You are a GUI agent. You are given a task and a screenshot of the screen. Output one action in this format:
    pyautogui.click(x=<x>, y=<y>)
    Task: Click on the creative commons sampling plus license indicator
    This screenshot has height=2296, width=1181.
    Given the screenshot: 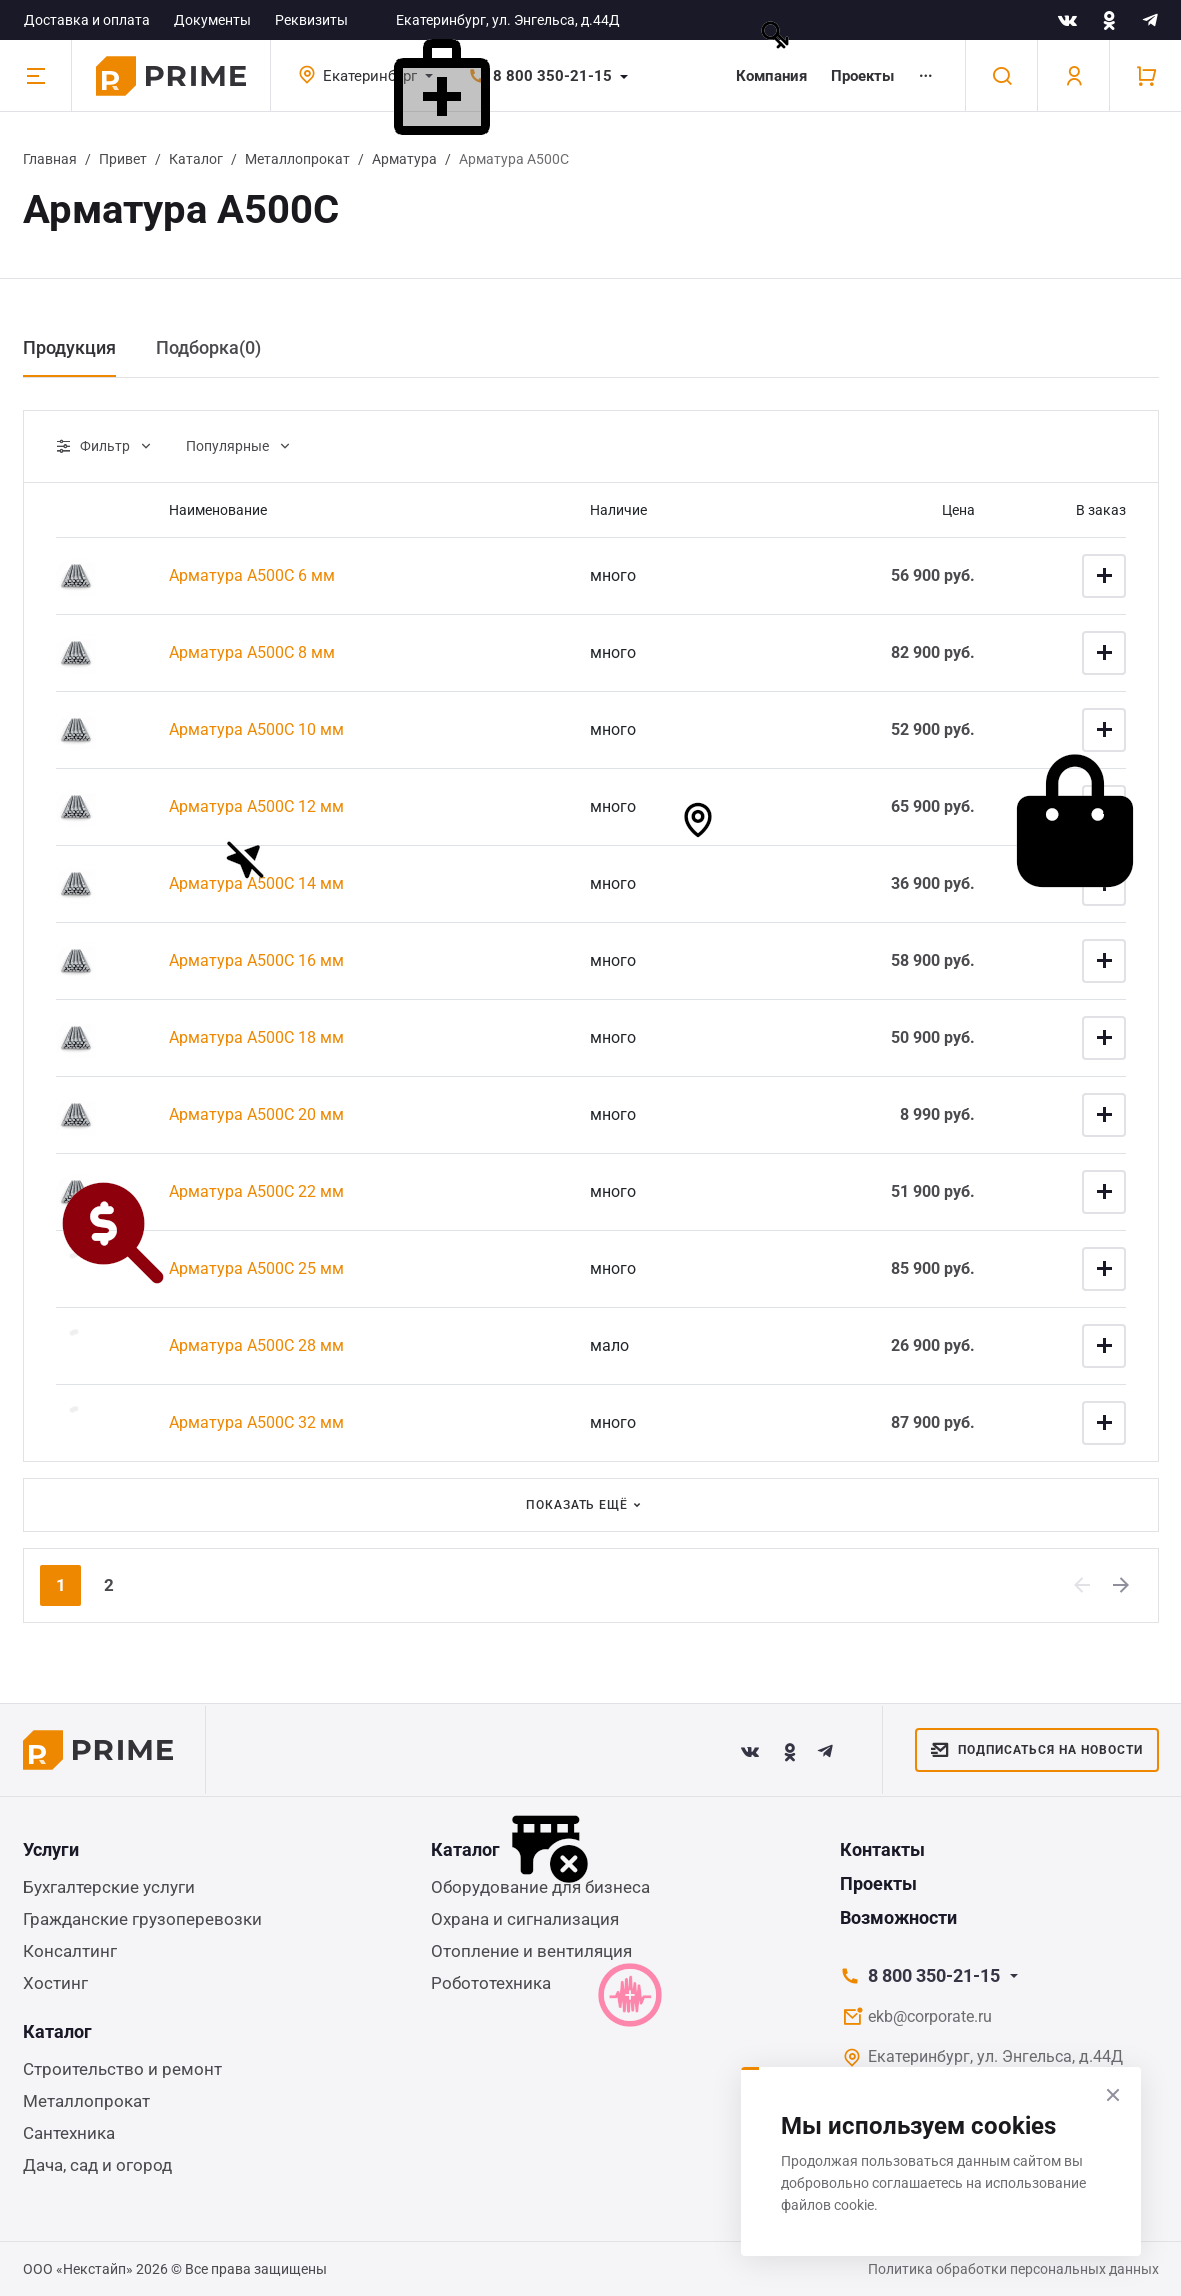 What is the action you would take?
    pyautogui.click(x=630, y=1995)
    